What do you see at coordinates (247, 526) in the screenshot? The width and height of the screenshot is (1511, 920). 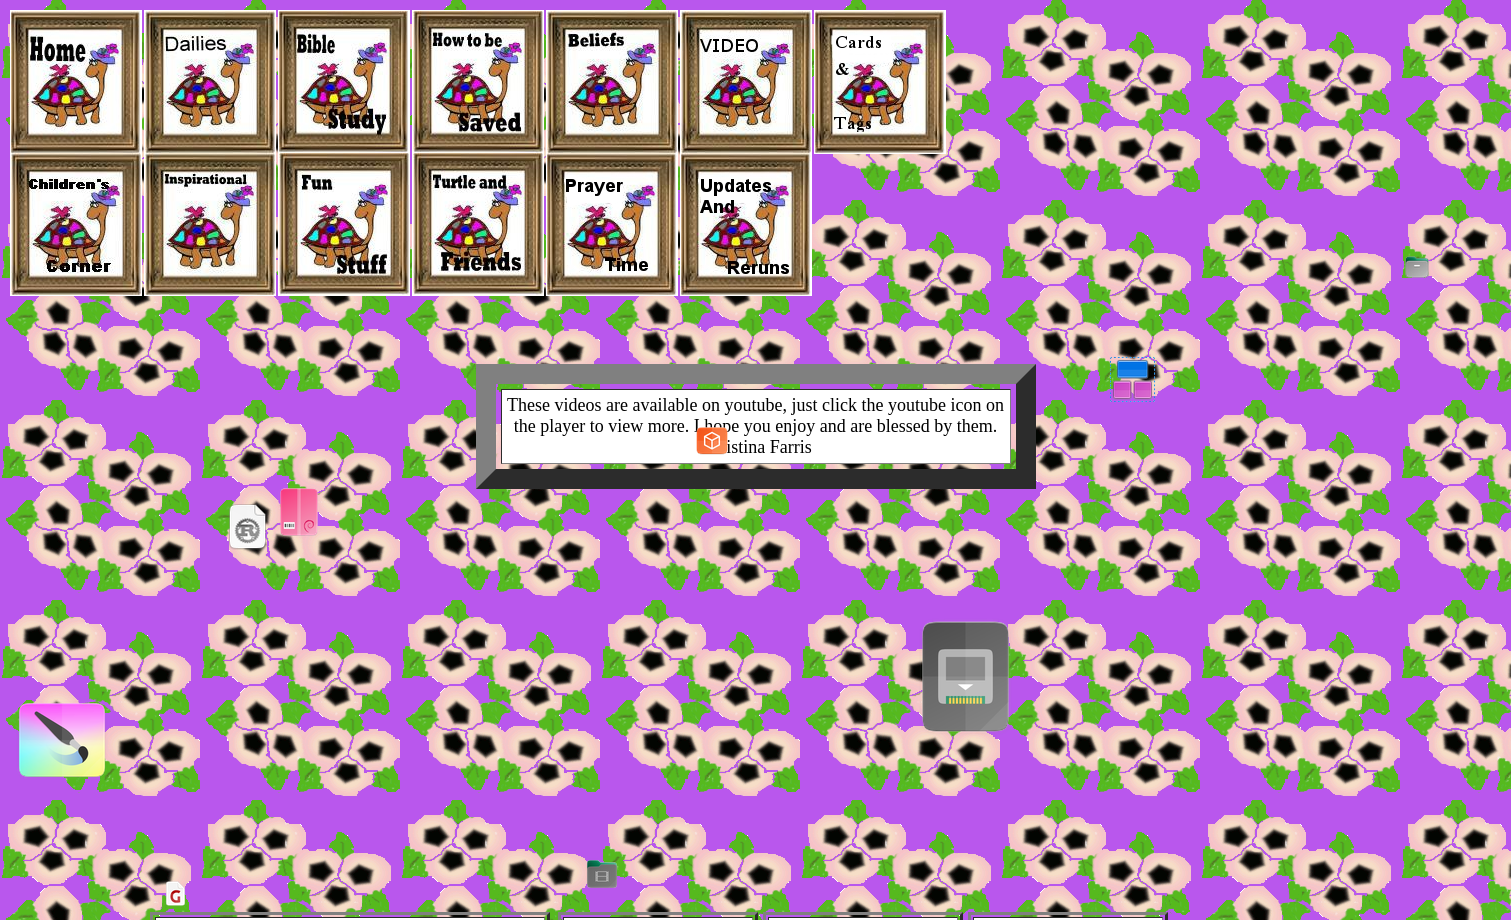 I see `a rust programming language source file` at bounding box center [247, 526].